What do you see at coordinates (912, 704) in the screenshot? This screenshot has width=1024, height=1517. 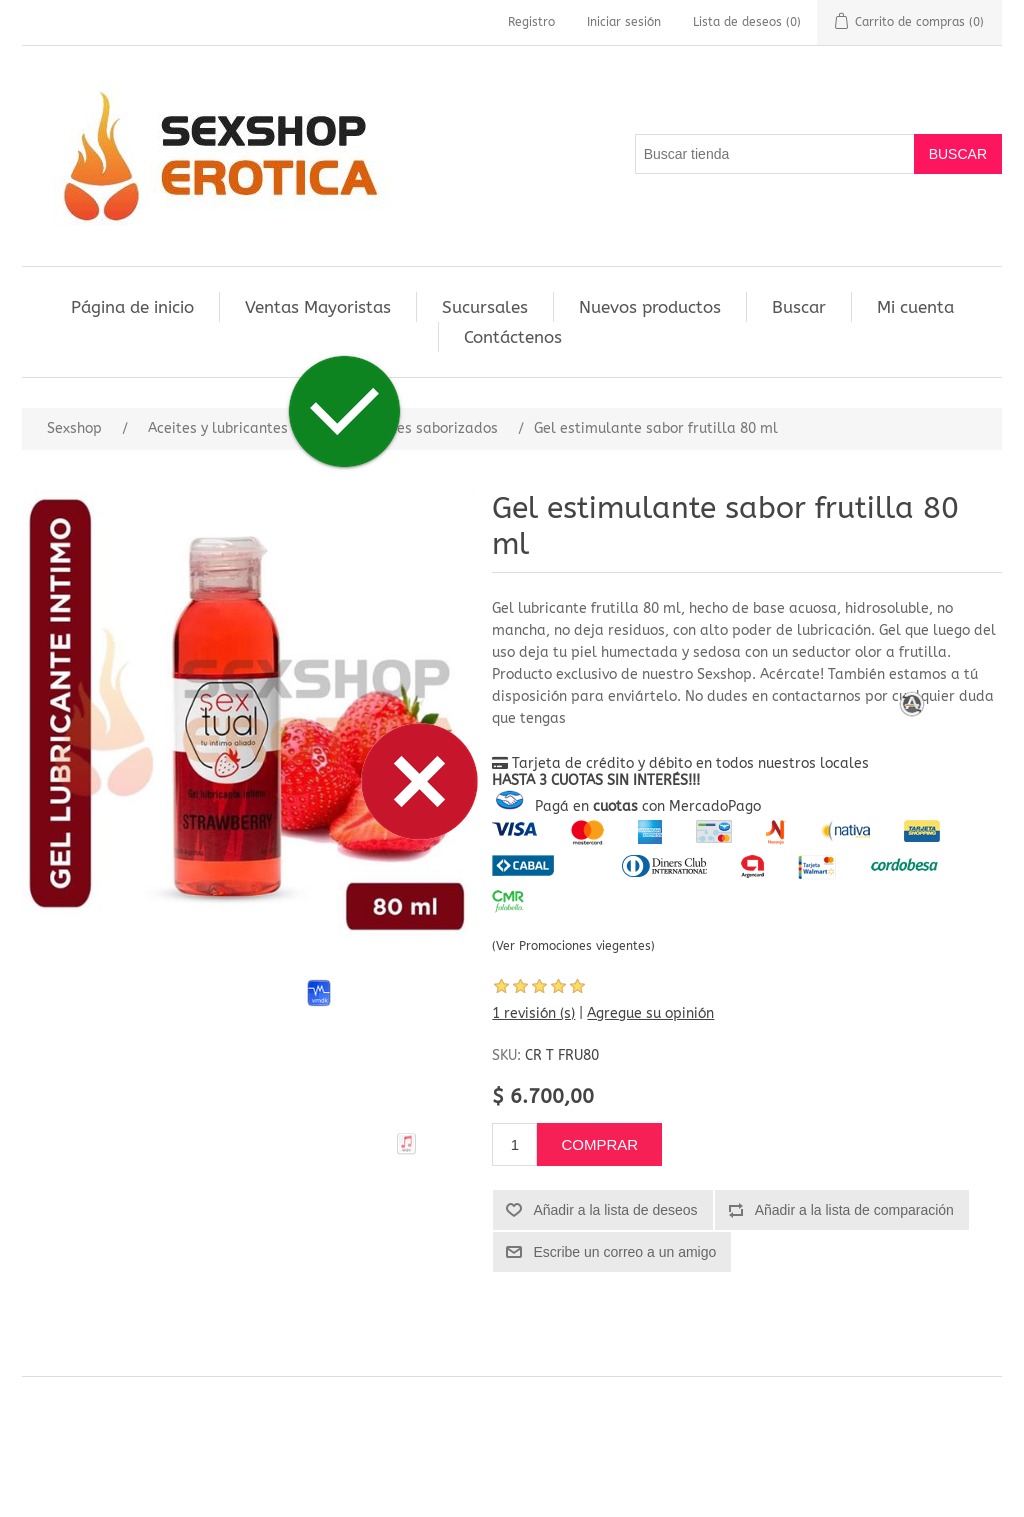 I see `check for available software updates` at bounding box center [912, 704].